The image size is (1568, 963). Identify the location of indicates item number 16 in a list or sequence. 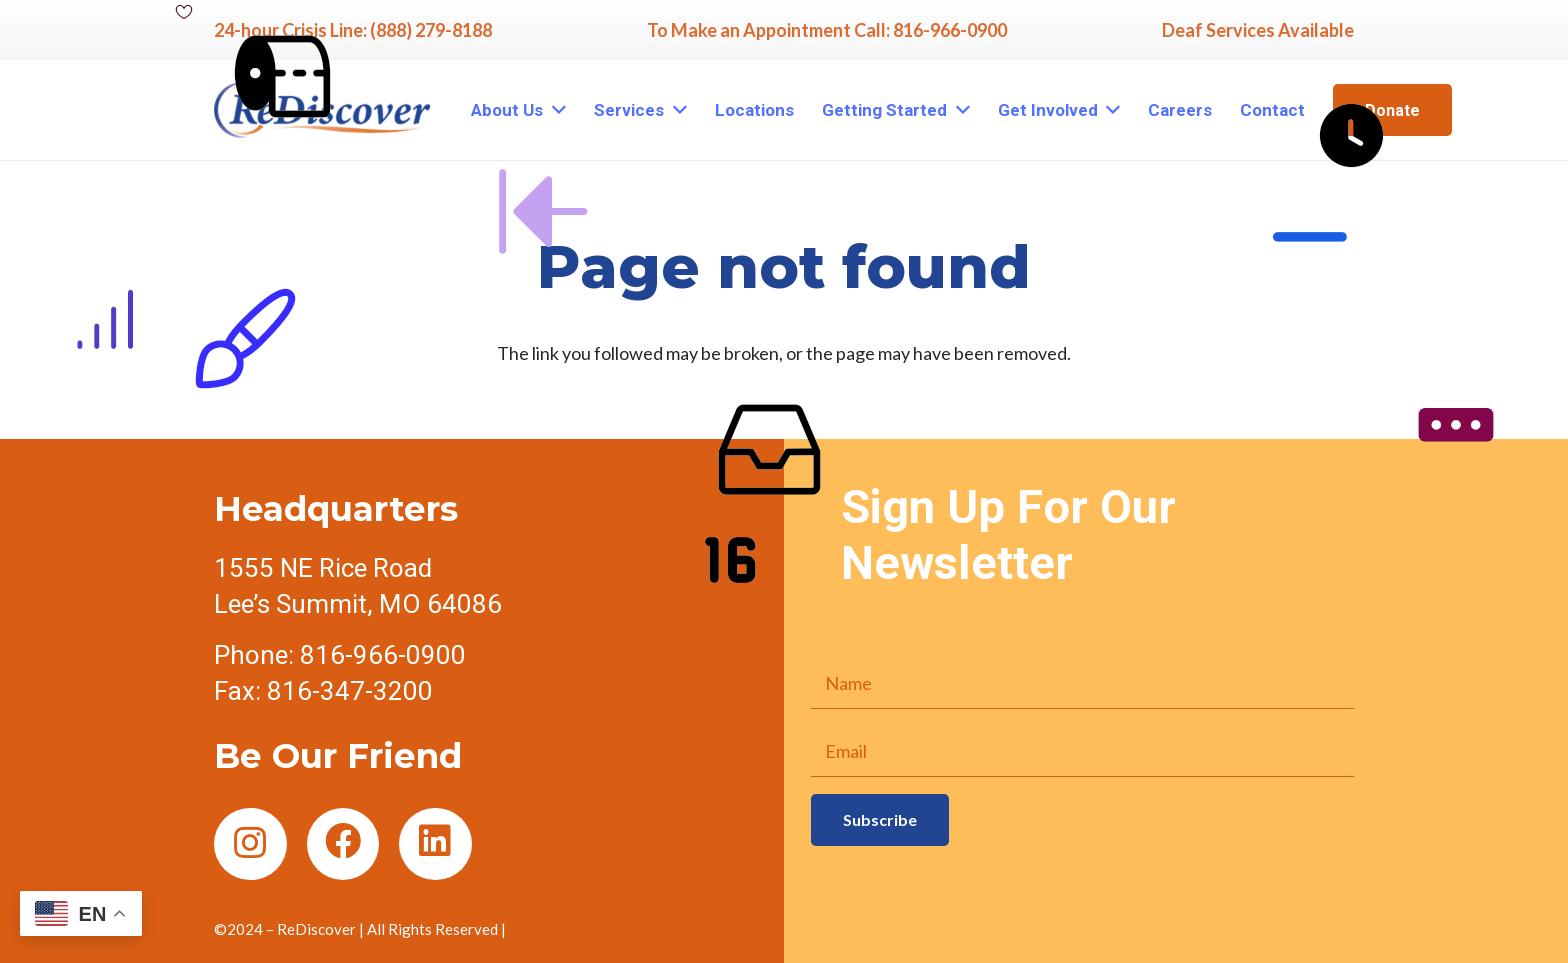
(728, 560).